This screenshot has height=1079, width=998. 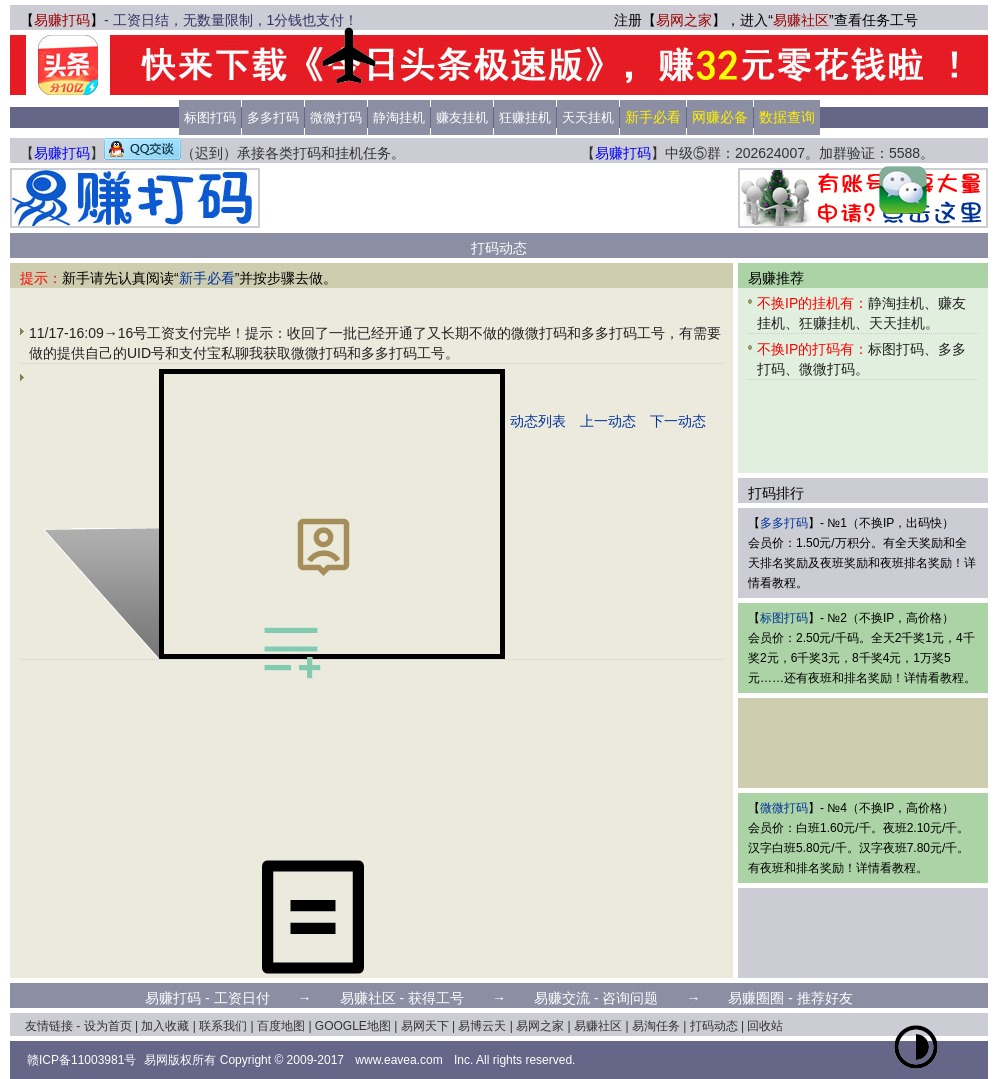 I want to click on add to playlist, so click(x=291, y=649).